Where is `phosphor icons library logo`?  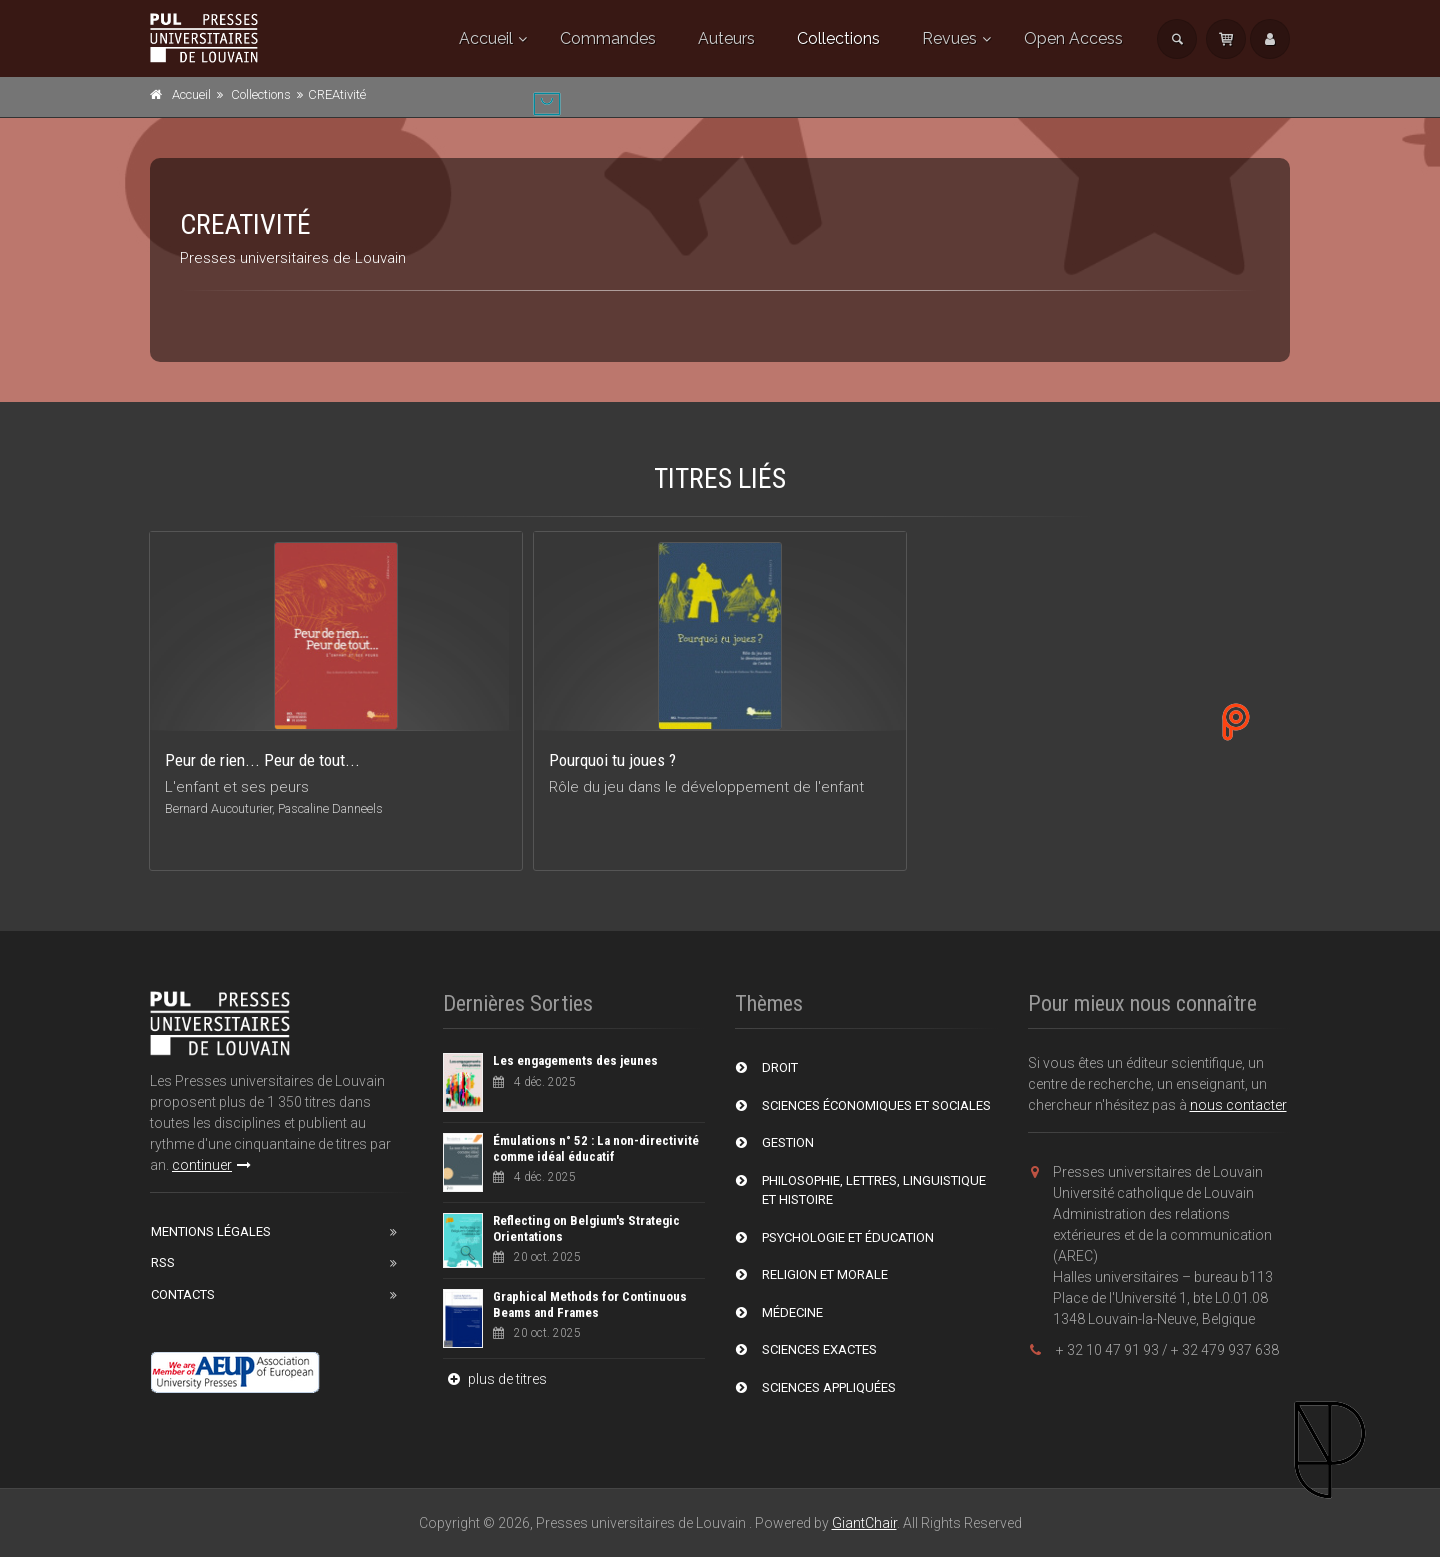
phosphor icons library logo is located at coordinates (1322, 1444).